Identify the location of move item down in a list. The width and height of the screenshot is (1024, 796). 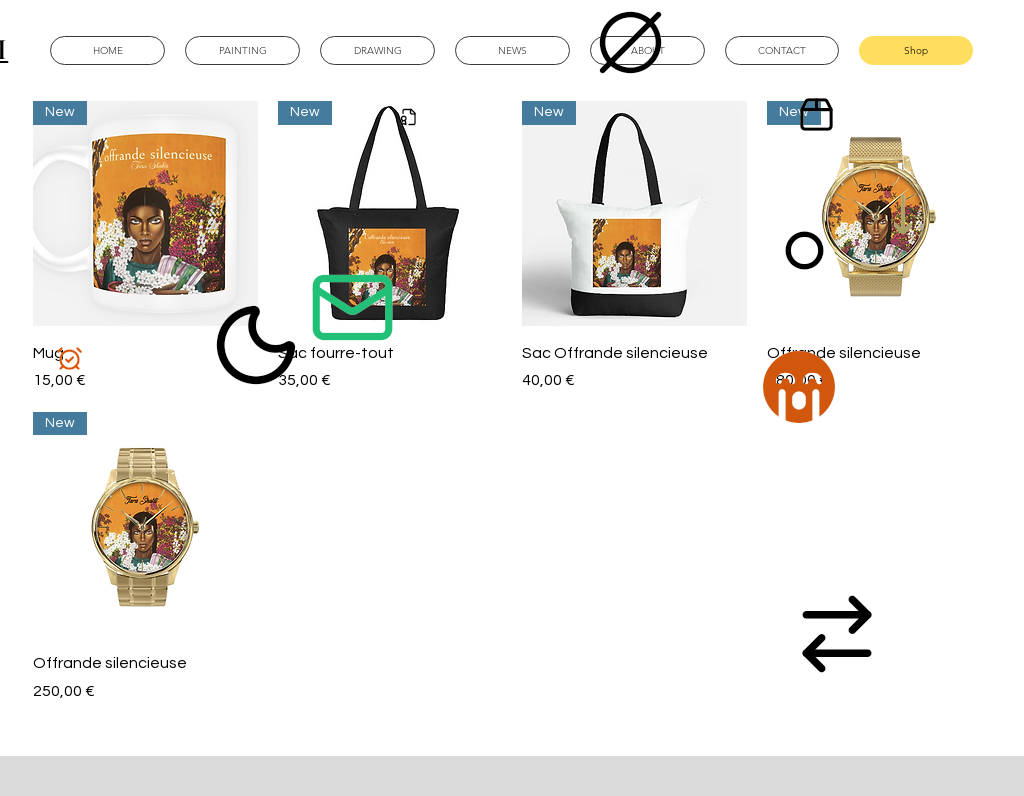
(903, 214).